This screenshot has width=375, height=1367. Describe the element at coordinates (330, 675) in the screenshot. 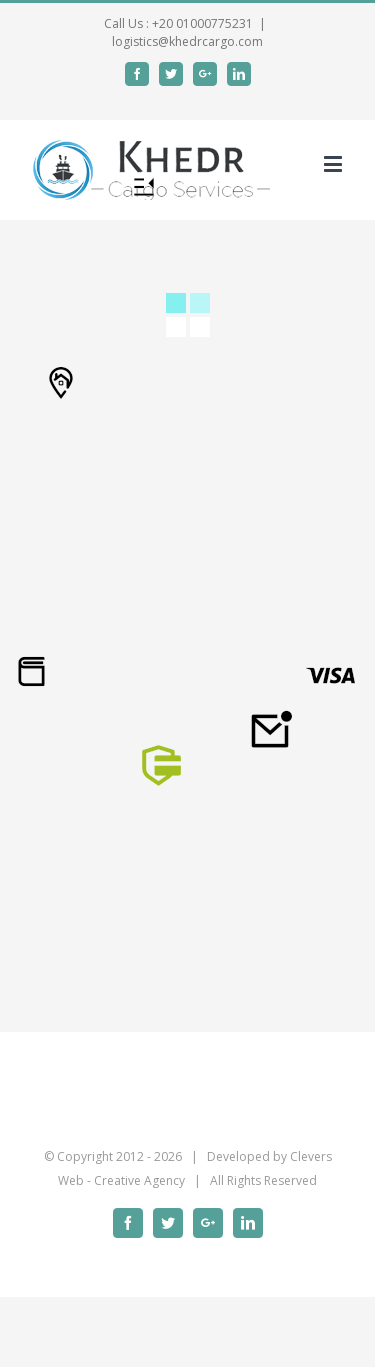

I see `pay with visa card` at that location.